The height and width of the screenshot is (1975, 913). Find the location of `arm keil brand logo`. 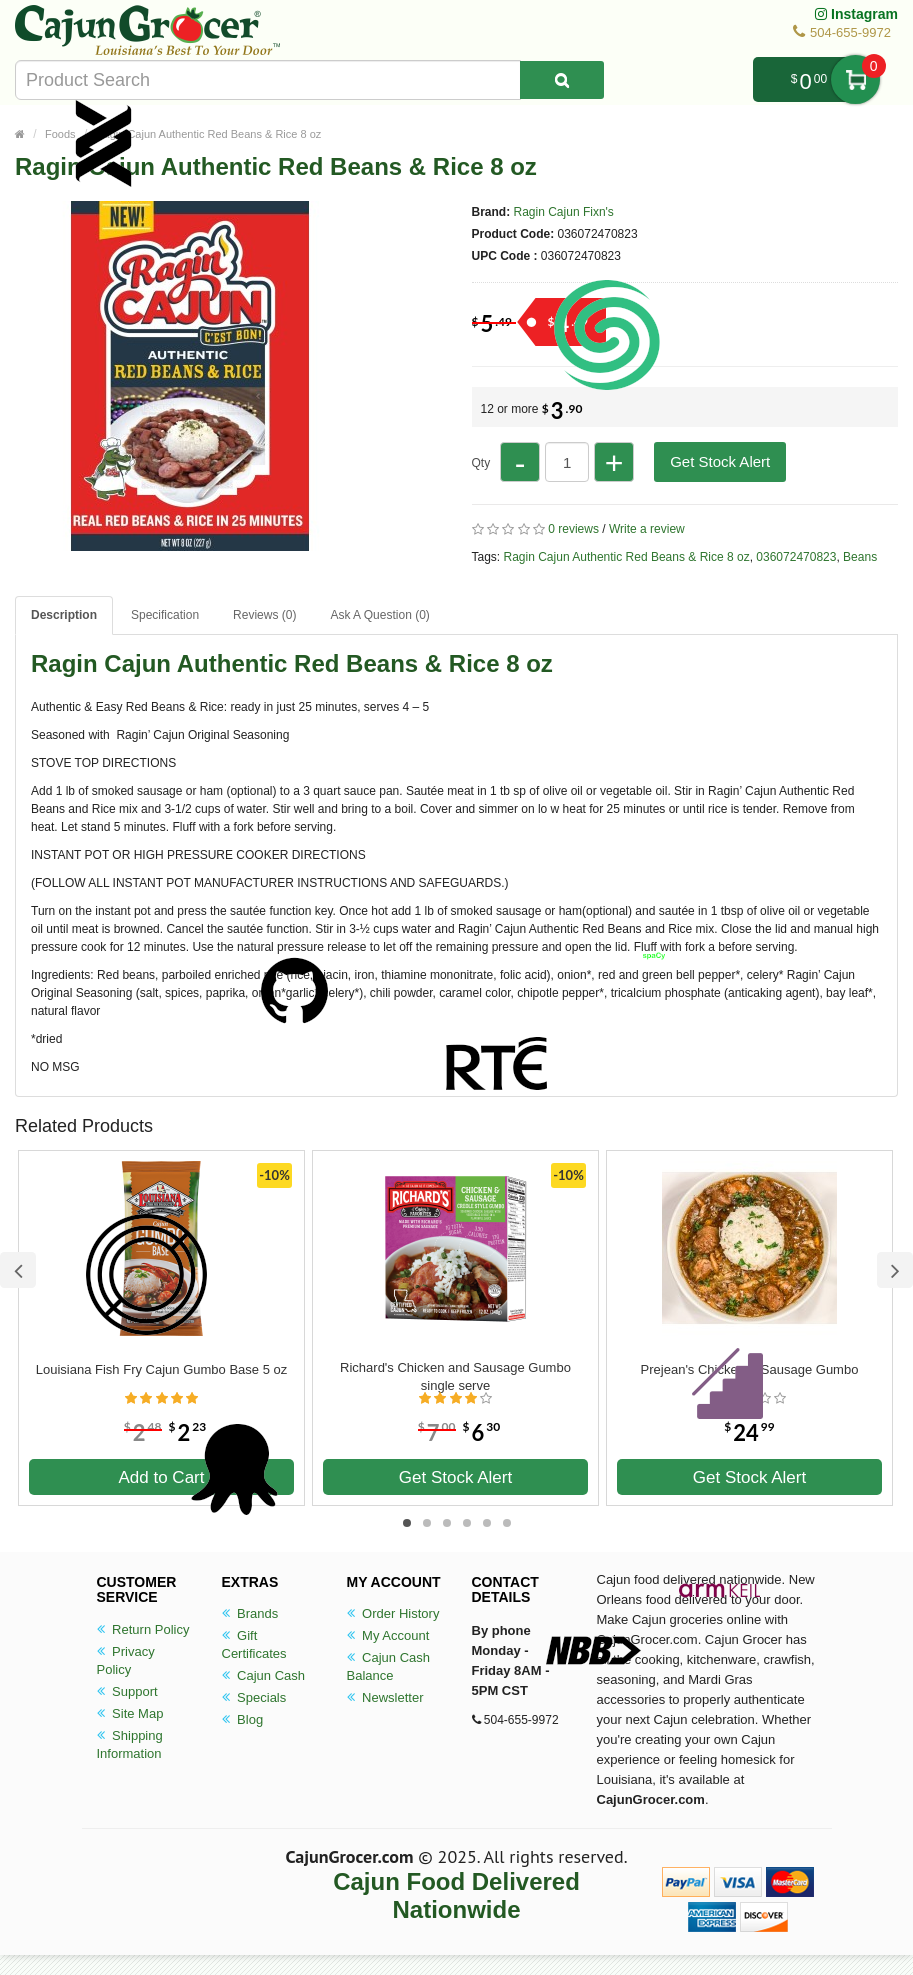

arm keil brand logo is located at coordinates (719, 1590).